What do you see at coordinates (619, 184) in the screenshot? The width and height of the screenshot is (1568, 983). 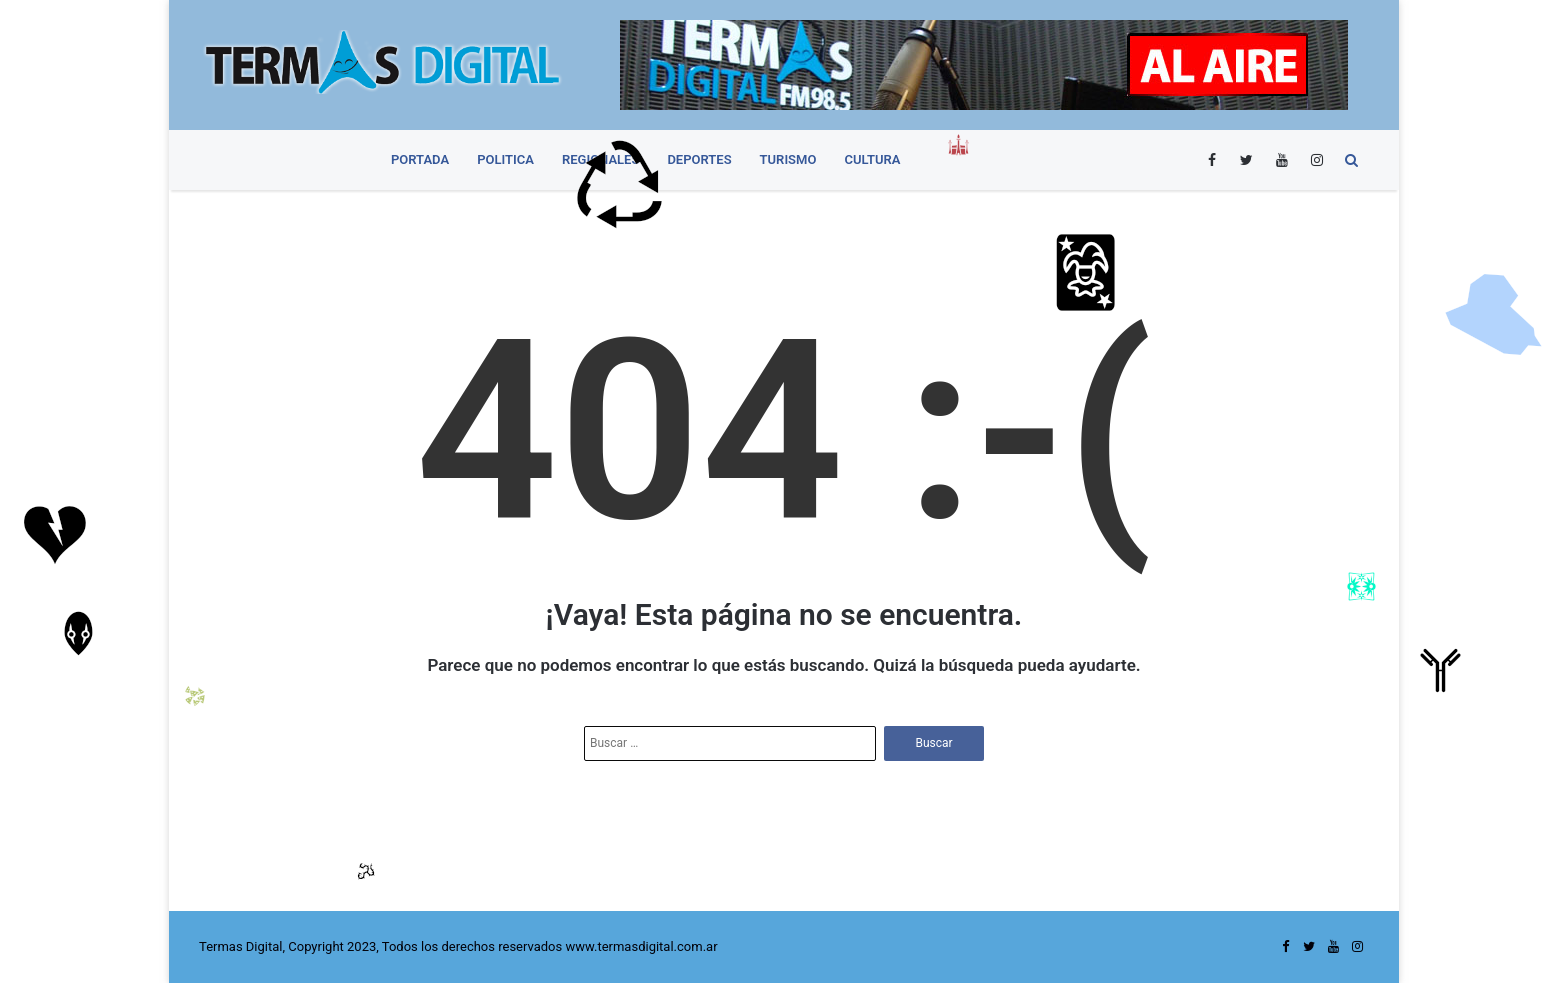 I see `recycle or dispose of item responsibly` at bounding box center [619, 184].